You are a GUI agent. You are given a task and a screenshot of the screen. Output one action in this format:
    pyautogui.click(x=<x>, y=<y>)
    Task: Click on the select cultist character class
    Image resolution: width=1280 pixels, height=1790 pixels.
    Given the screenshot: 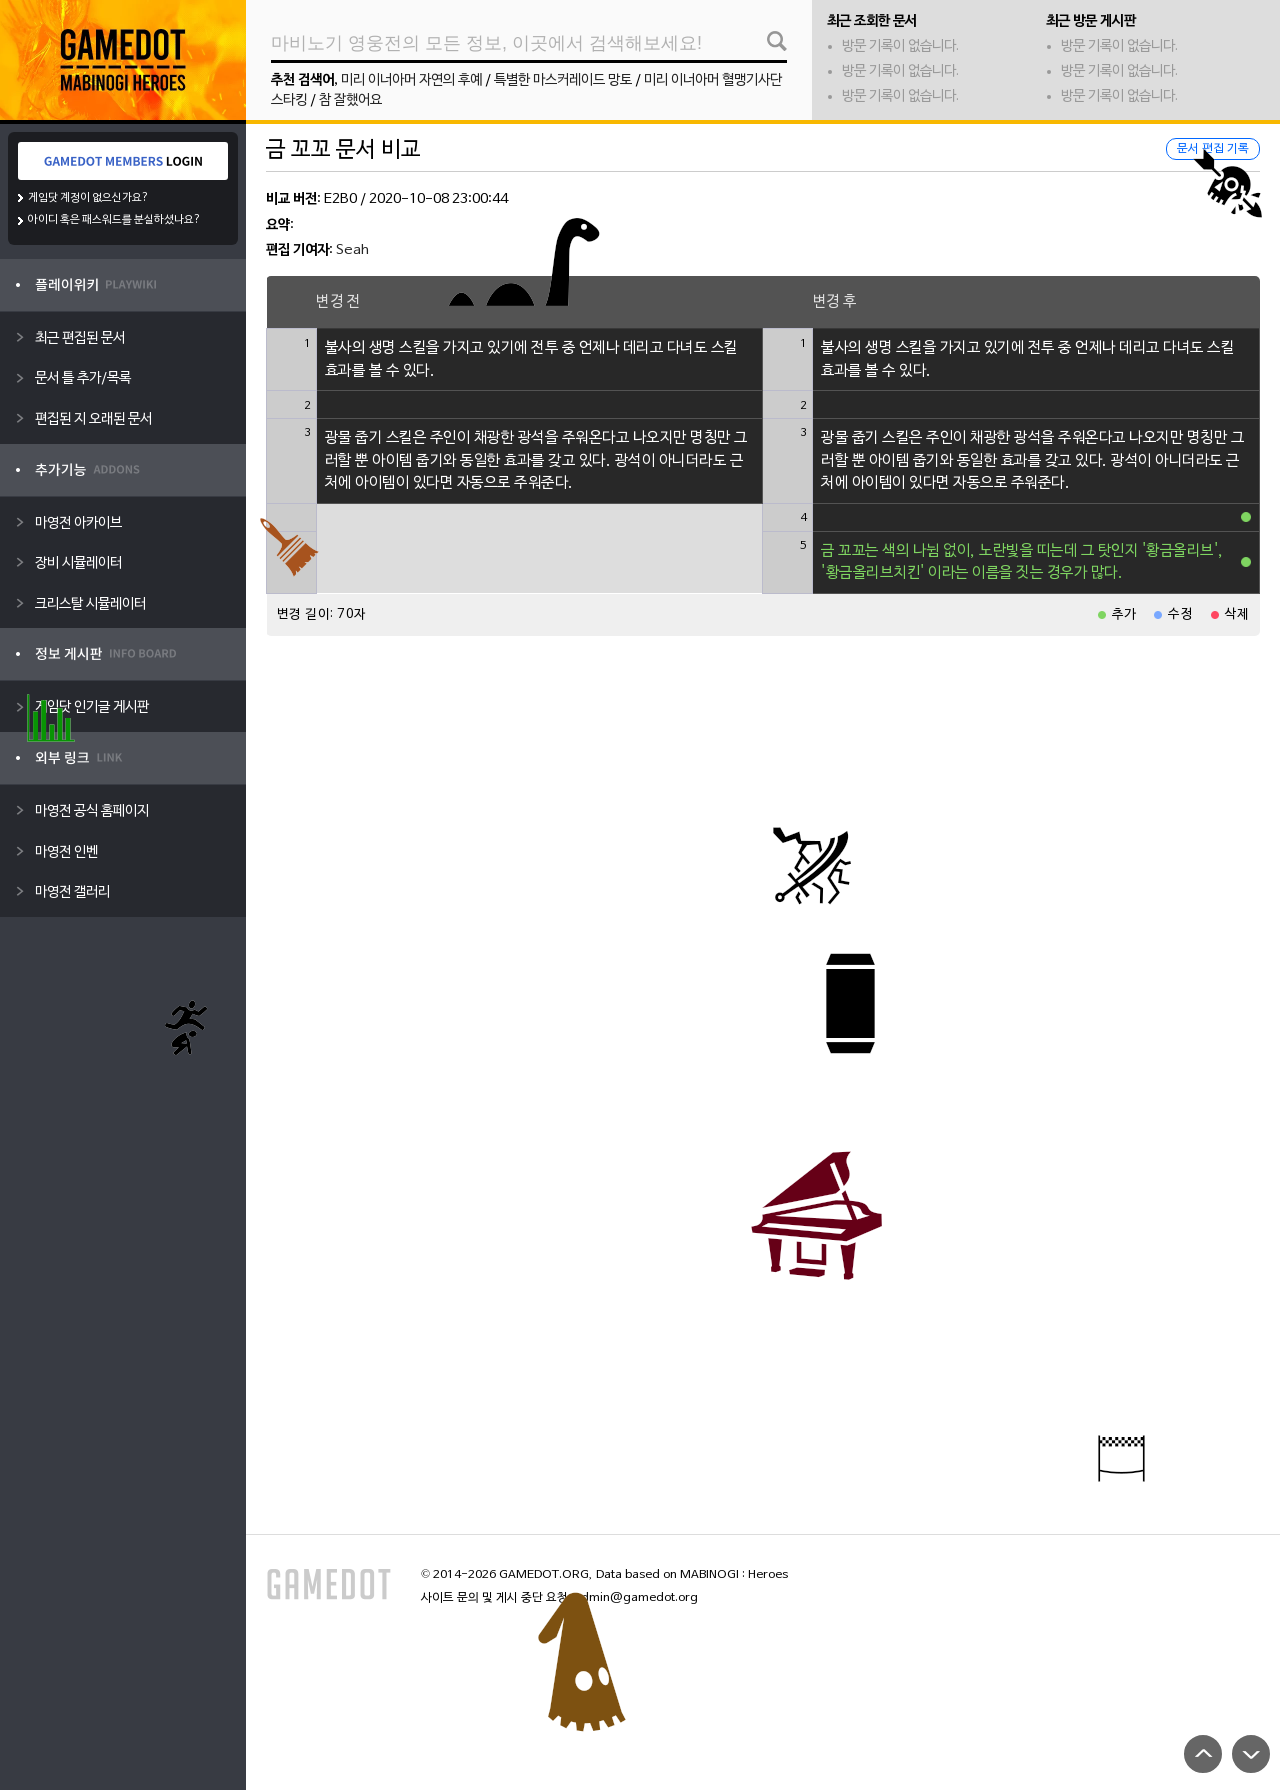 What is the action you would take?
    pyautogui.click(x=582, y=1662)
    